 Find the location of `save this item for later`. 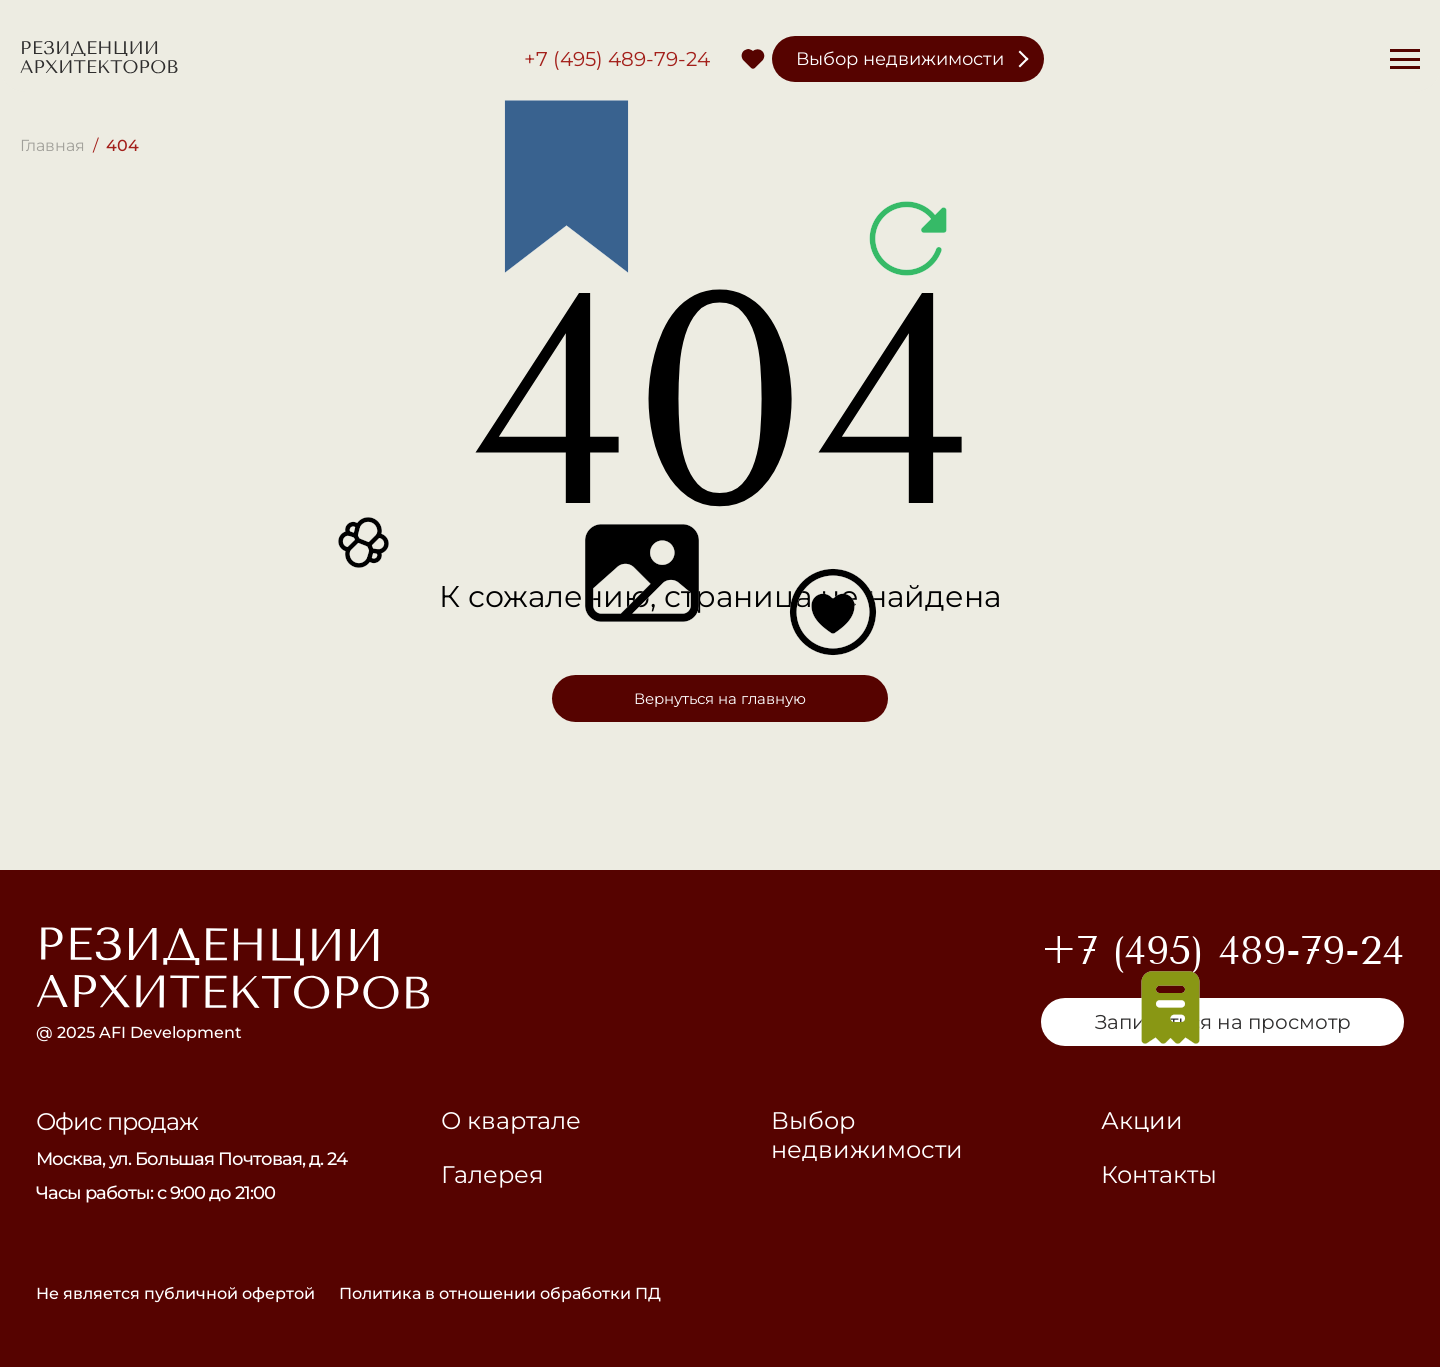

save this item for later is located at coordinates (566, 186).